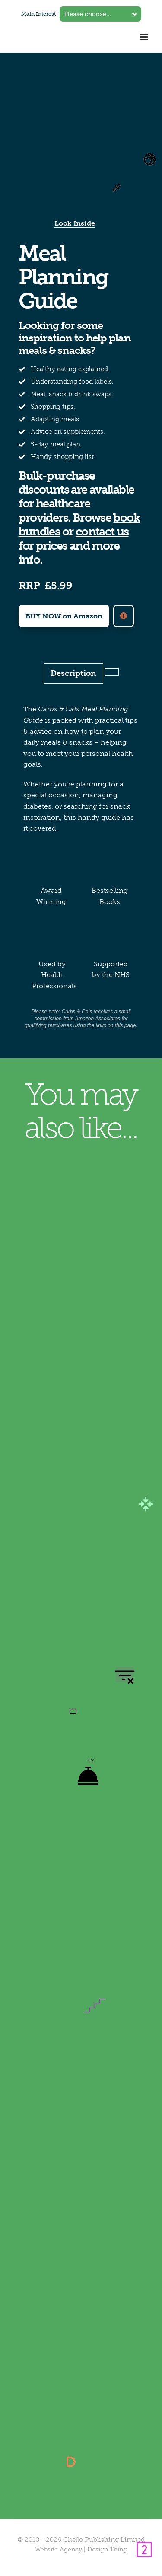 This screenshot has height=2576, width=162. What do you see at coordinates (116, 188) in the screenshot?
I see `pick a color from the canvas` at bounding box center [116, 188].